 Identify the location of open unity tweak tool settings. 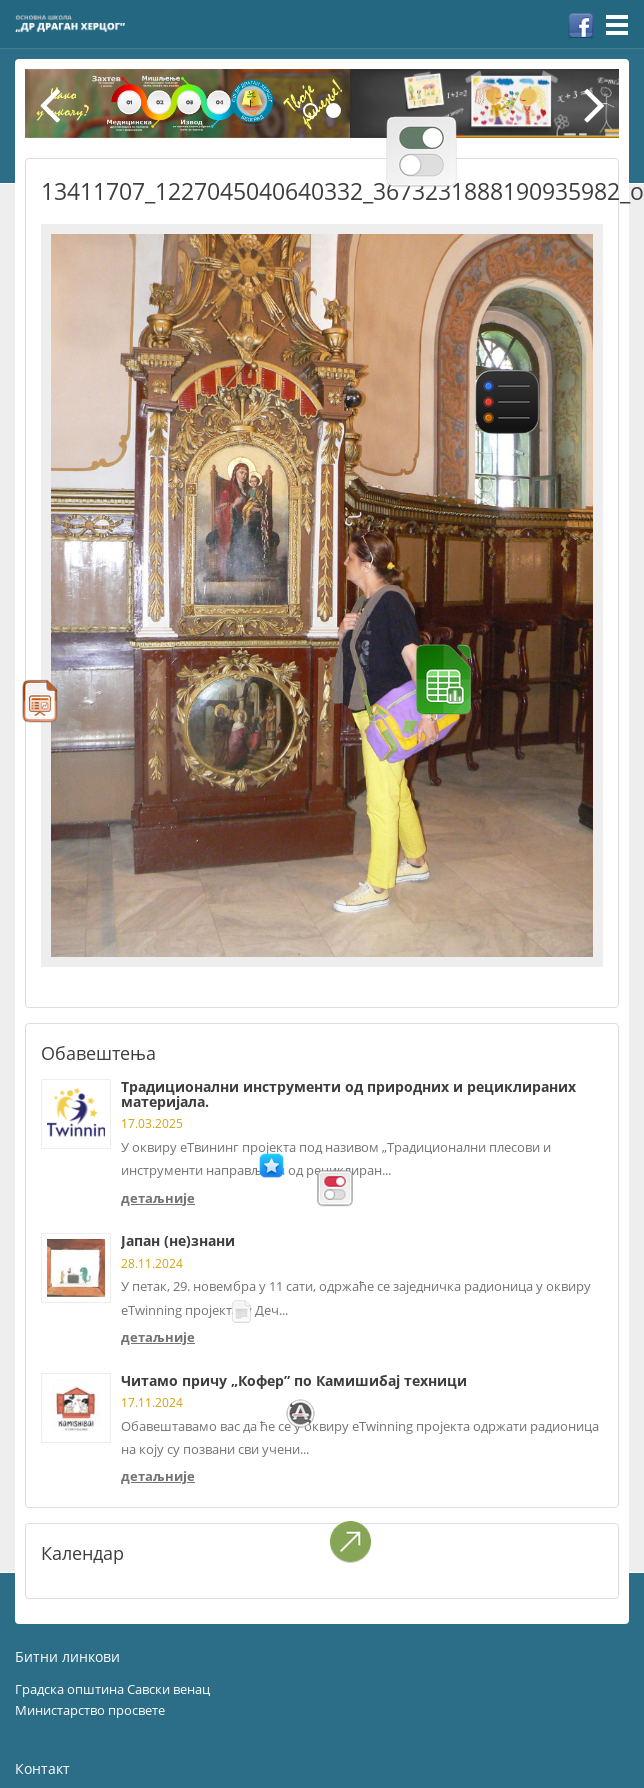
(335, 1188).